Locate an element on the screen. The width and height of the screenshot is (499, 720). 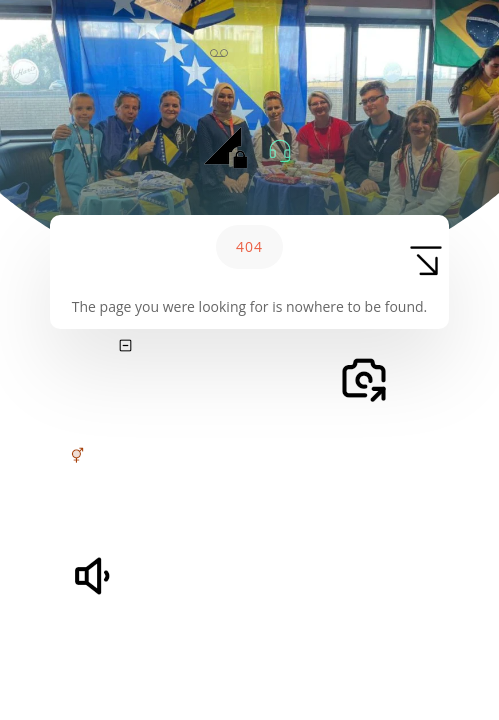
share a photo or image is located at coordinates (364, 378).